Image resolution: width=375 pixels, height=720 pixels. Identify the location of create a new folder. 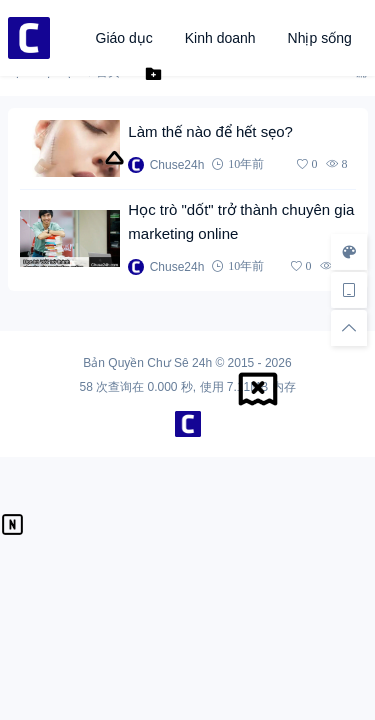
(153, 73).